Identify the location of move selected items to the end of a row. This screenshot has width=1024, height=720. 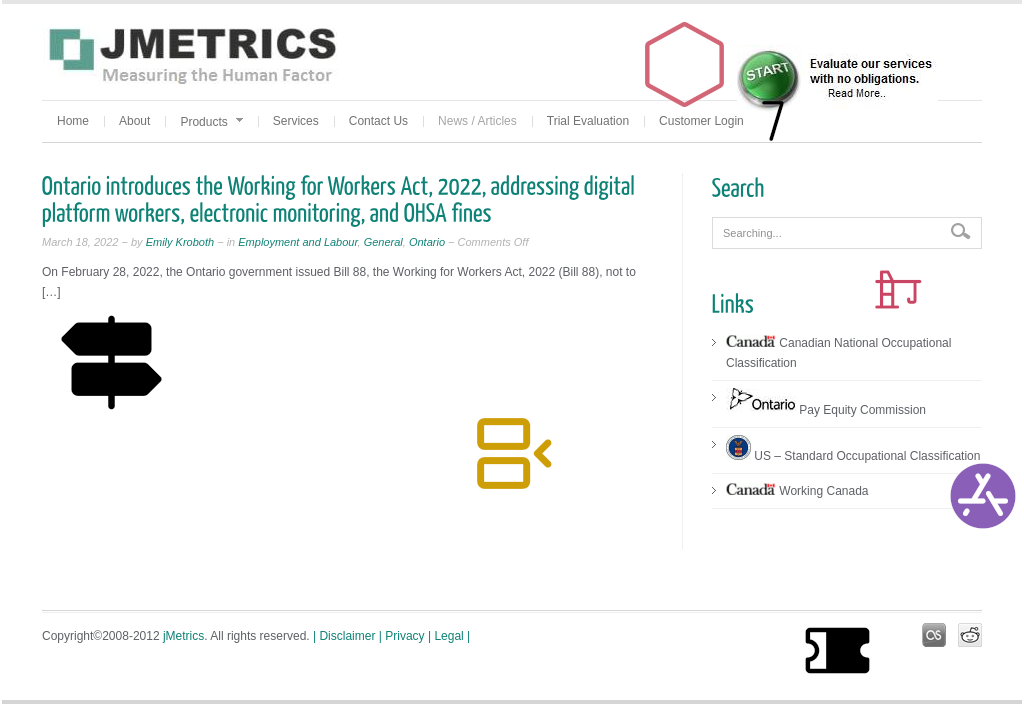
(512, 453).